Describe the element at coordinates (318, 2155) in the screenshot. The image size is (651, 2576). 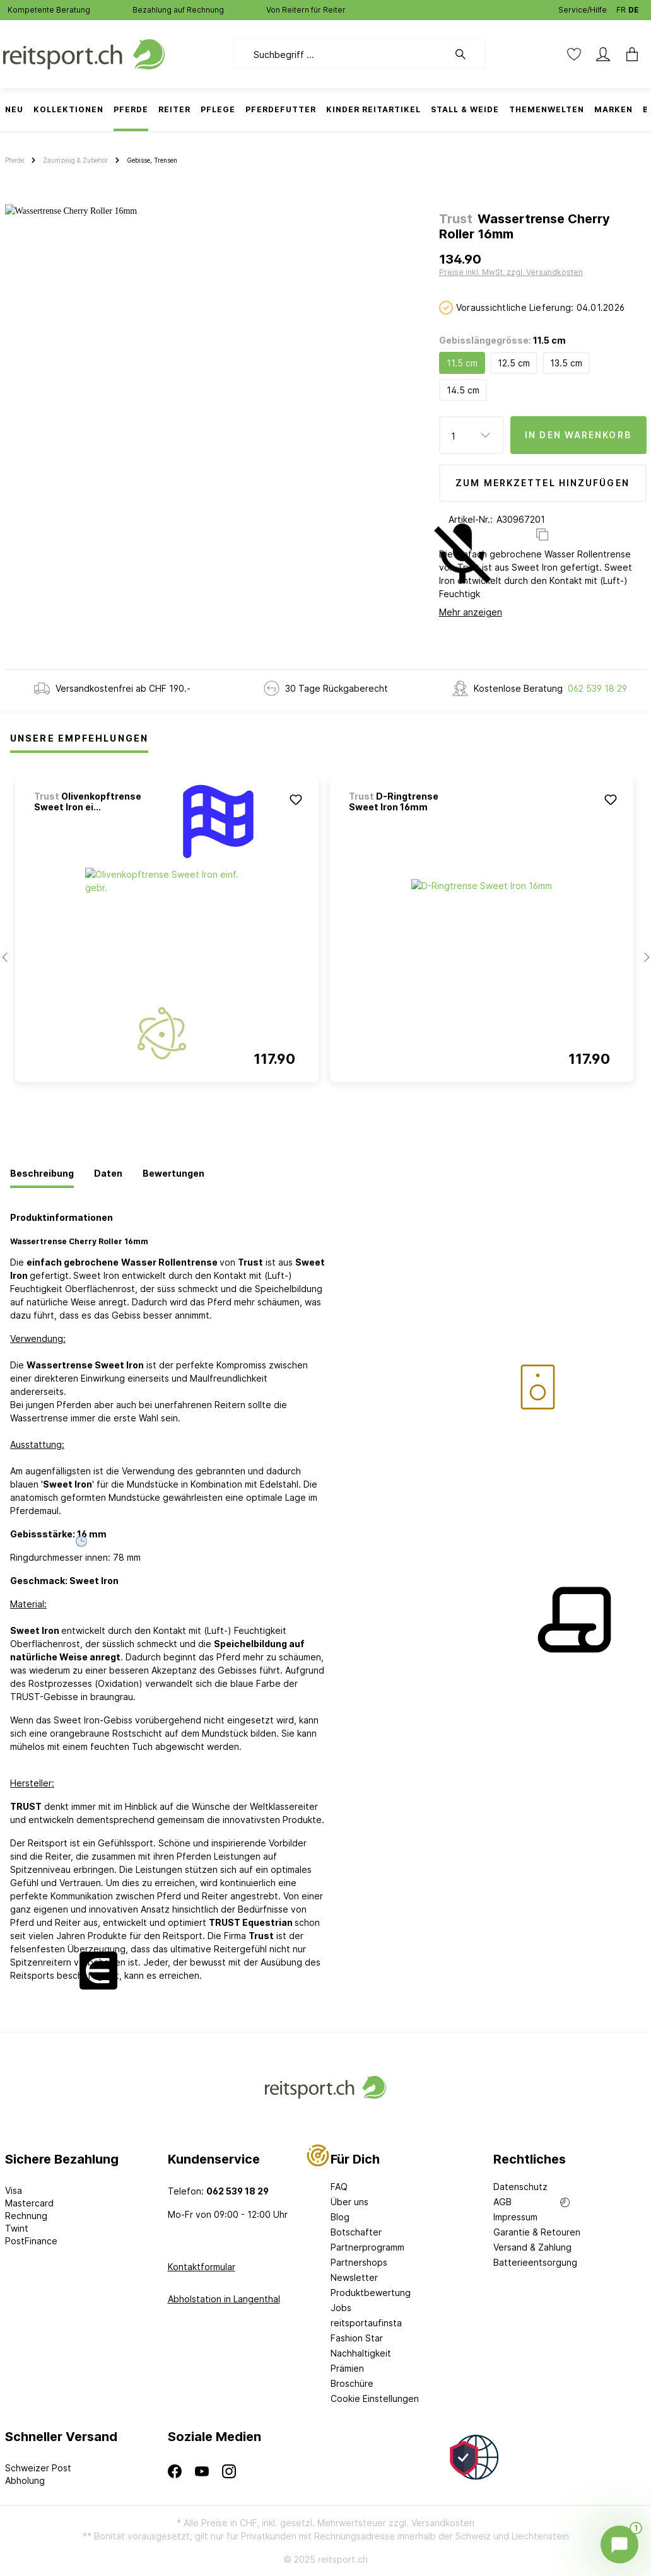
I see `scan for nearby devices or signals` at that location.